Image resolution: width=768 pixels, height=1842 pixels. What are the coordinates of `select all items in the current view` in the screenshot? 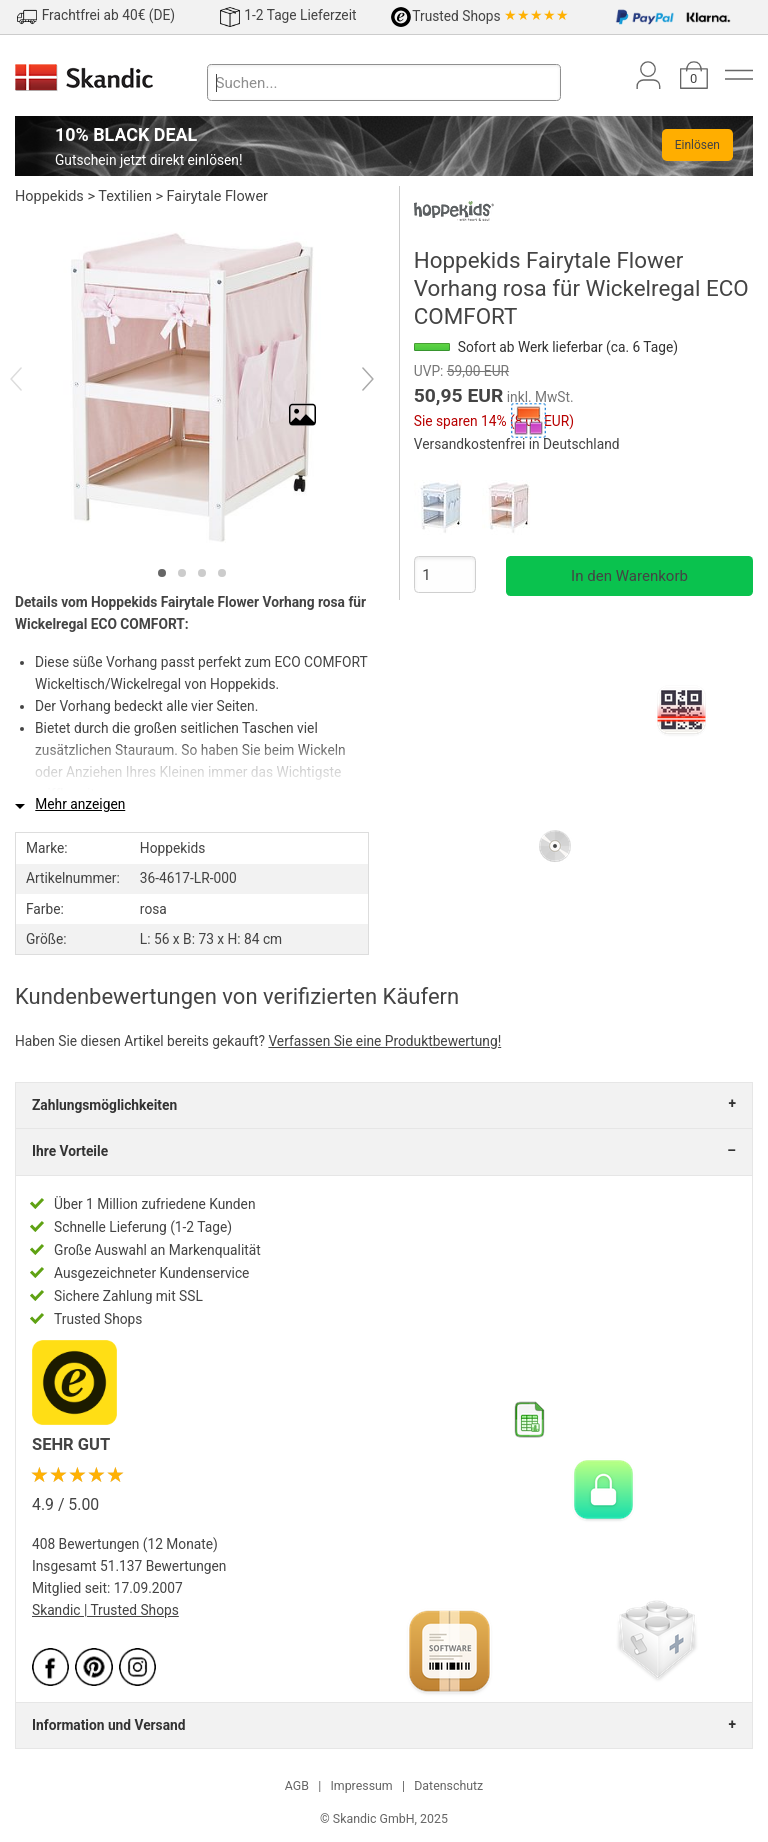 It's located at (528, 420).